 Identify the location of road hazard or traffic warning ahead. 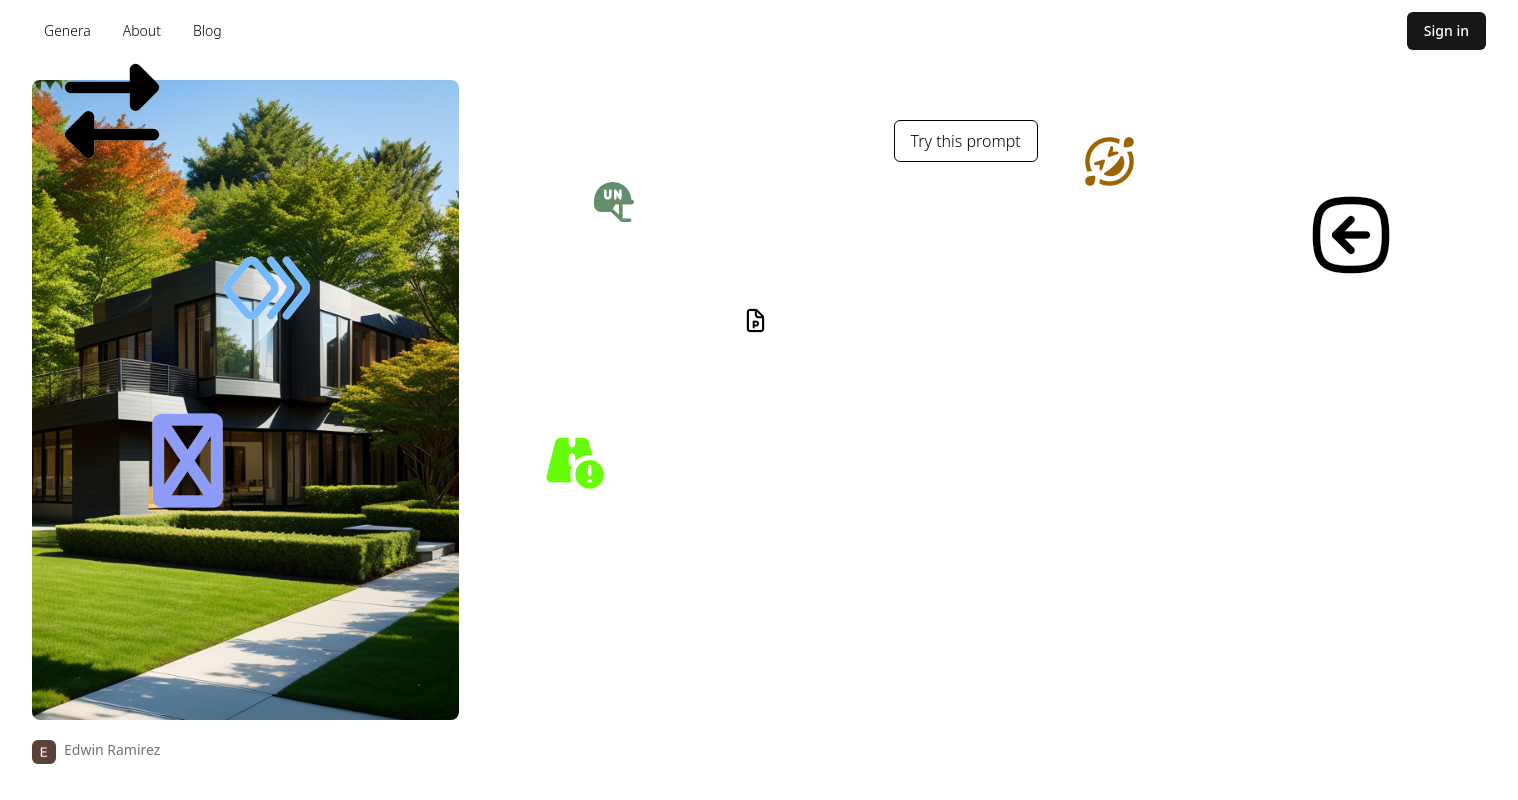
(572, 460).